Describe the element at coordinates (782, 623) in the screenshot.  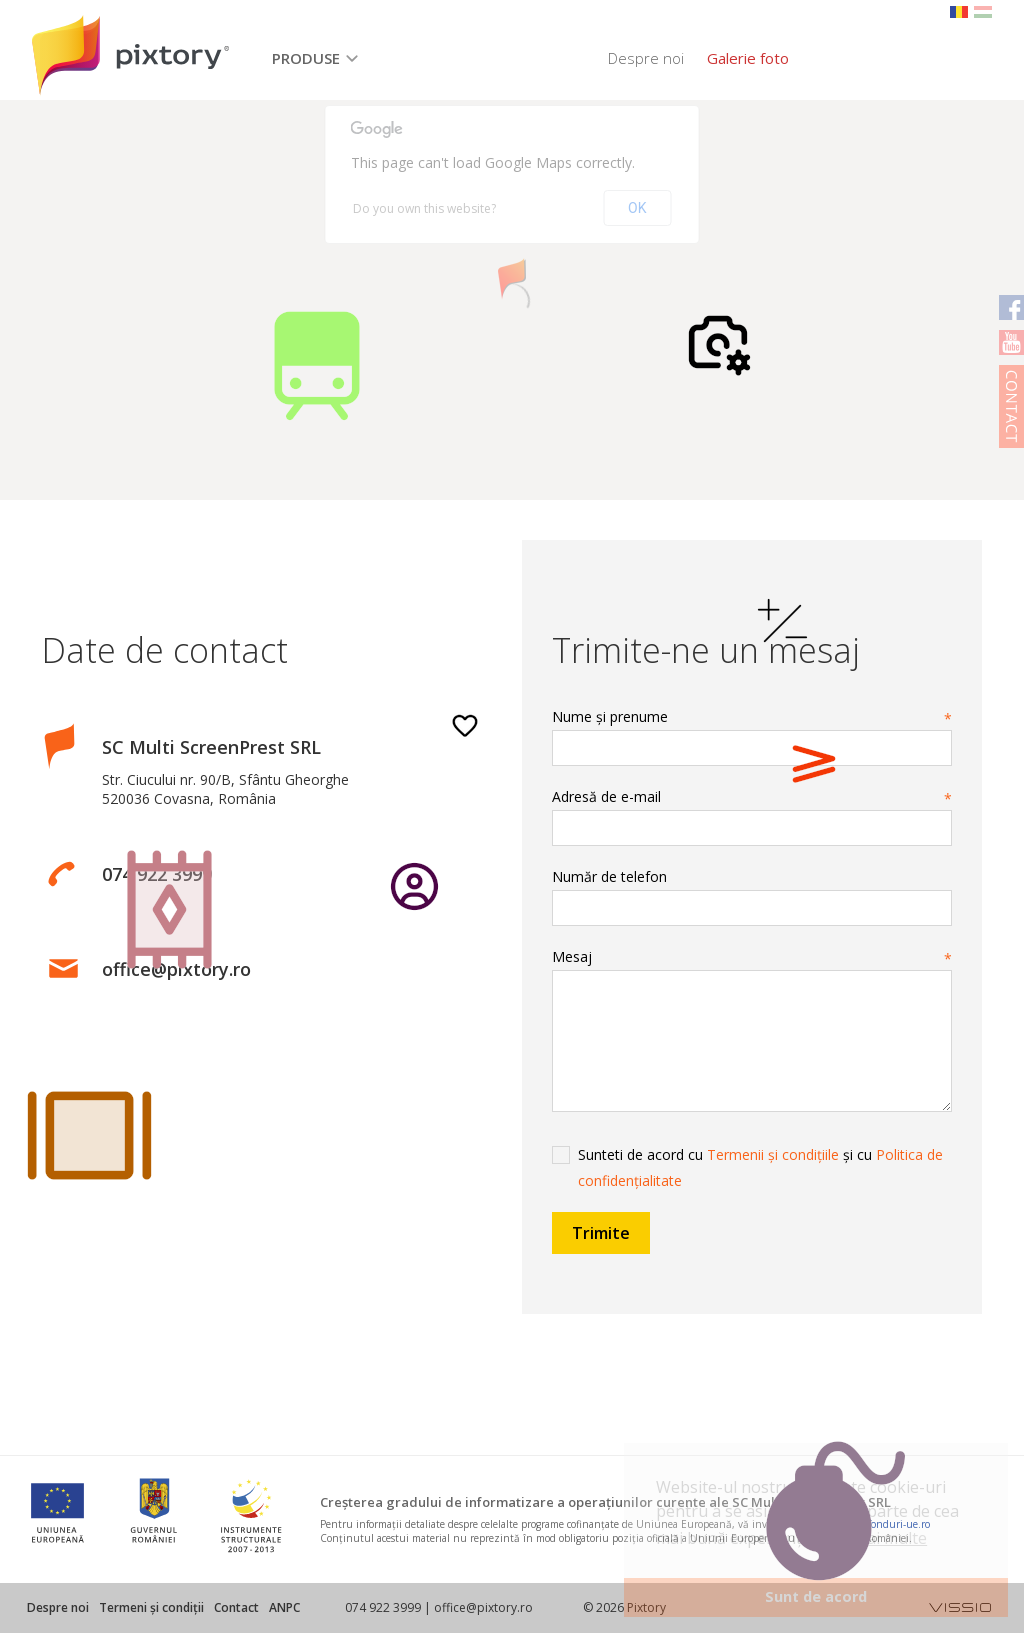
I see `toggle between adding and subtracting values` at that location.